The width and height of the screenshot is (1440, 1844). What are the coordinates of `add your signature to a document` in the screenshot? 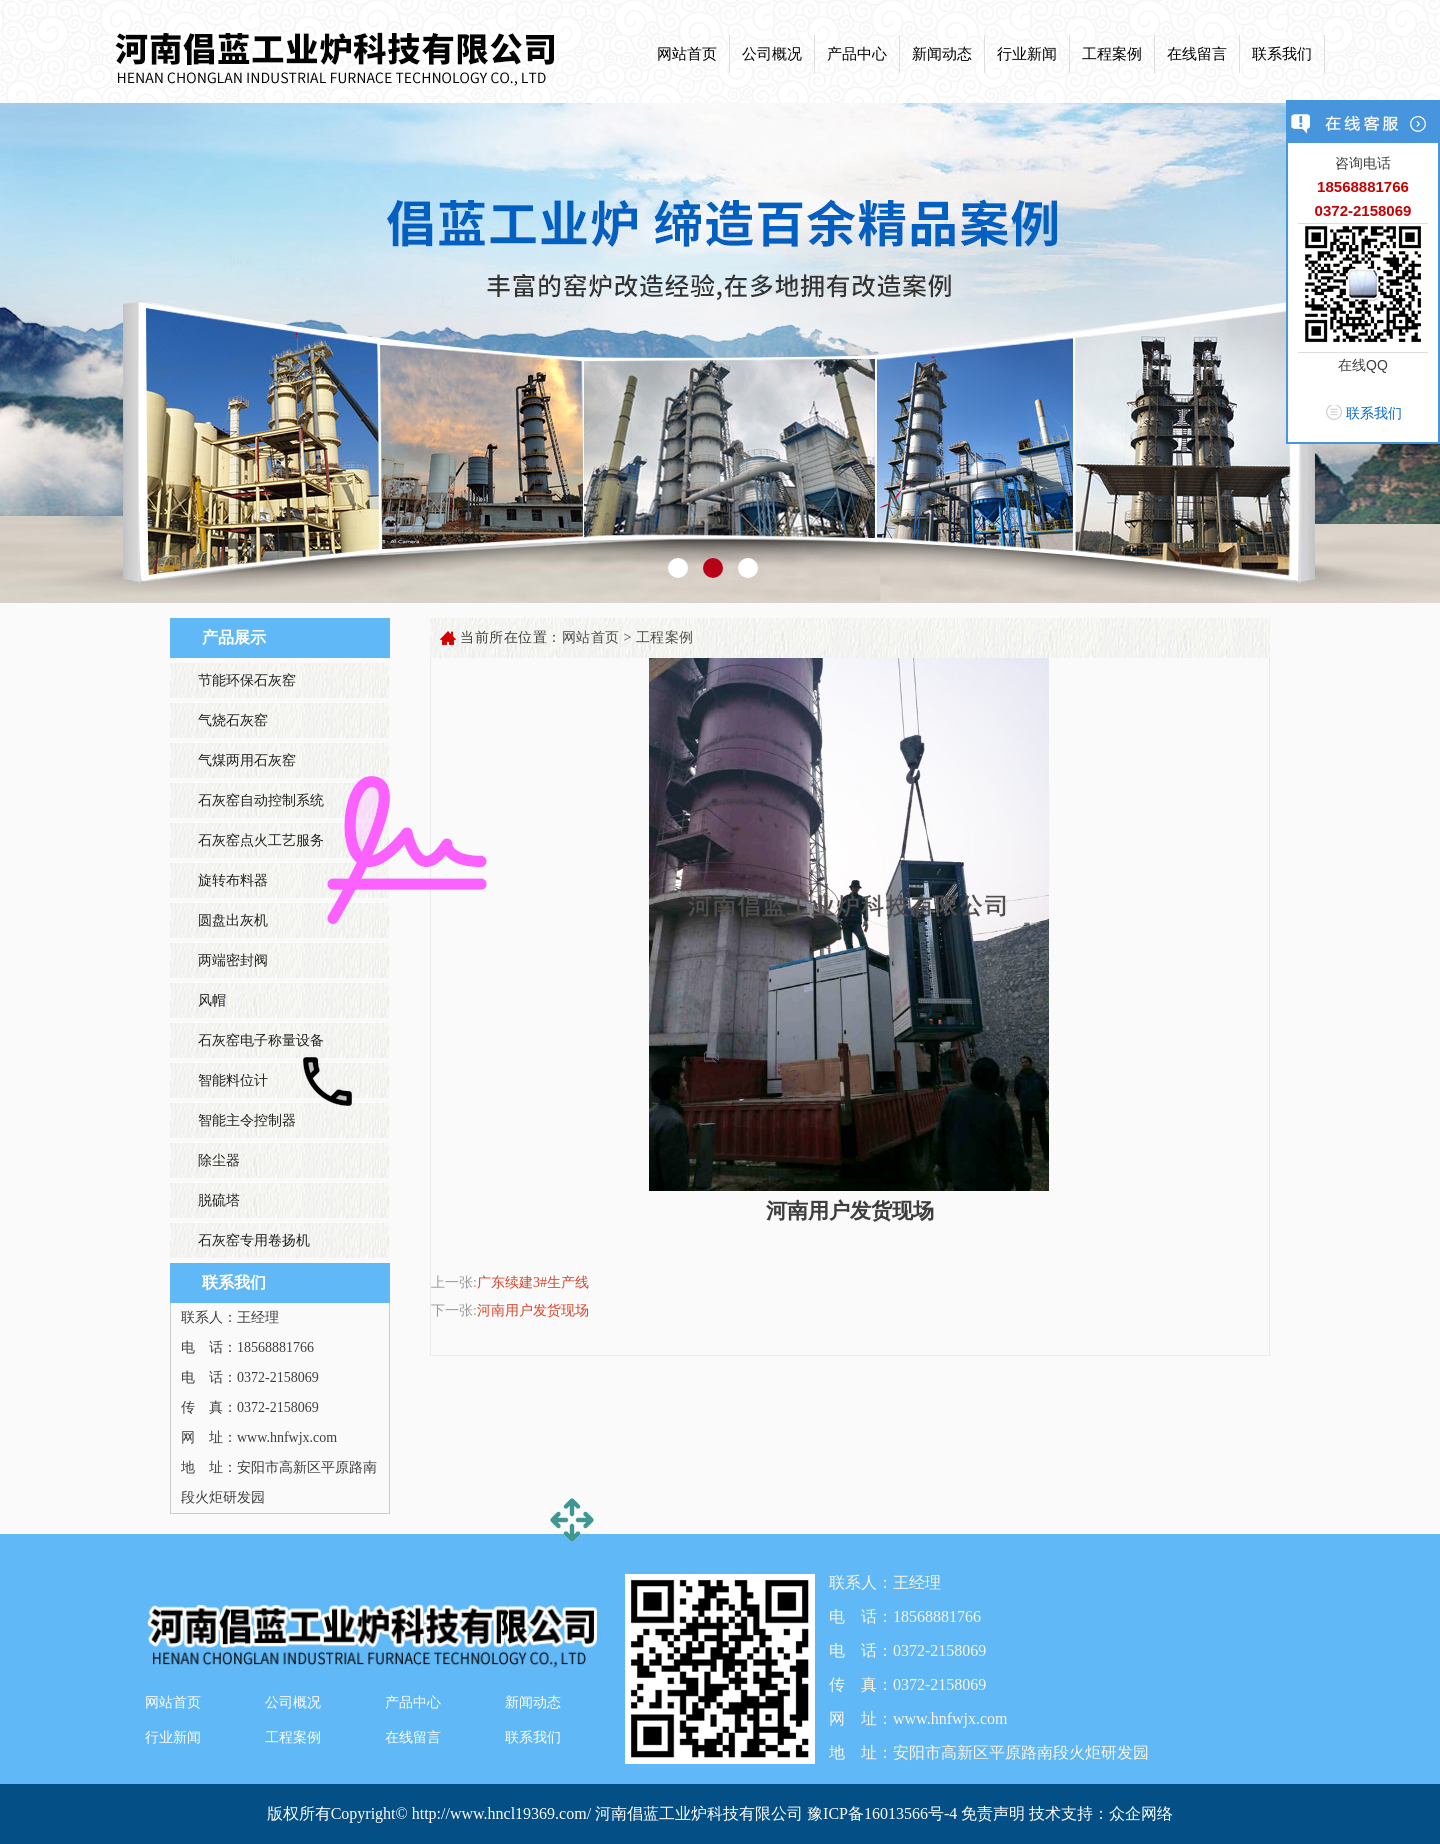 It's located at (407, 850).